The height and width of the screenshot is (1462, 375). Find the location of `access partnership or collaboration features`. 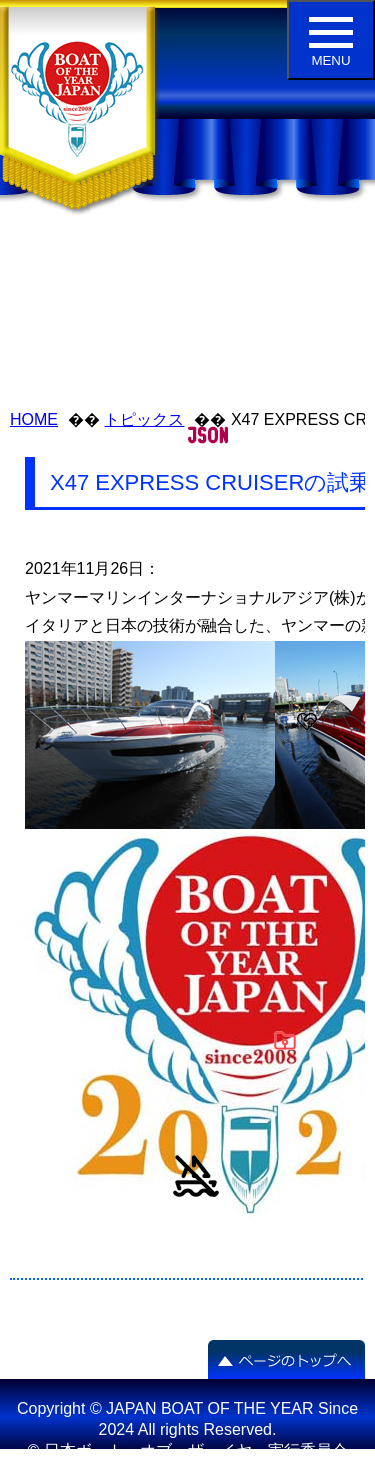

access partnership or collaboration features is located at coordinates (307, 721).